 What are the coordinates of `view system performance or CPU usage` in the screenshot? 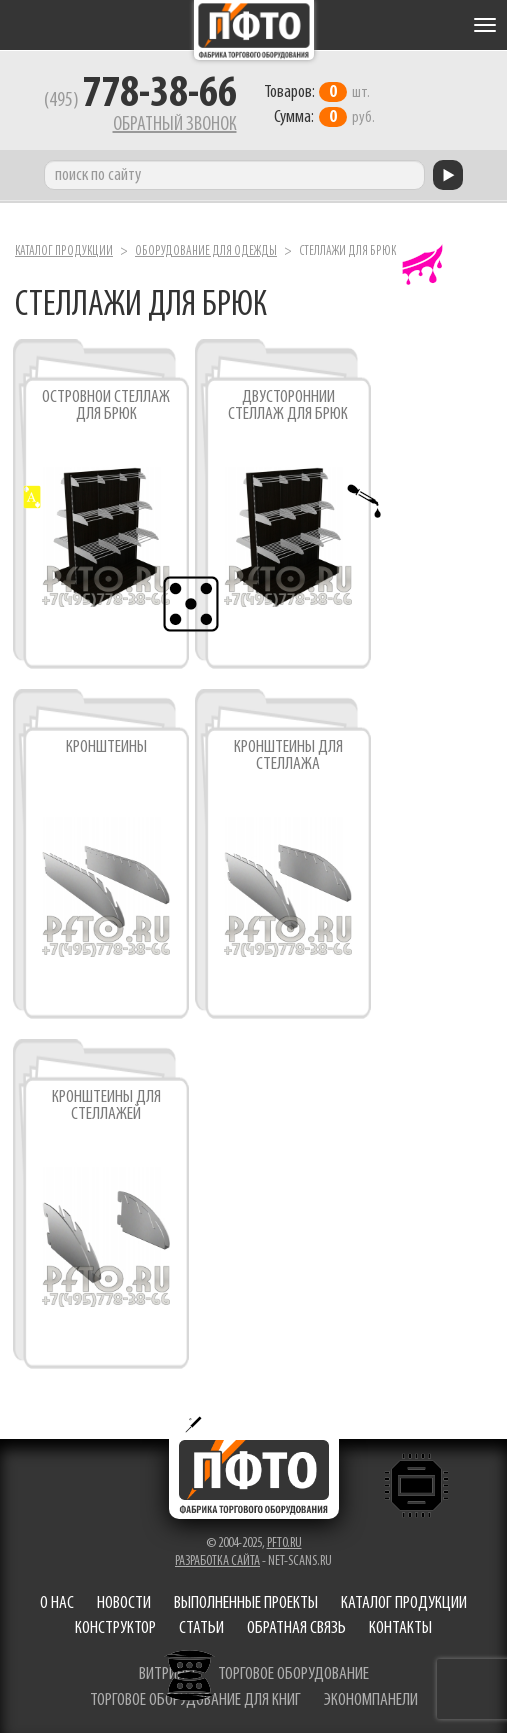 It's located at (416, 1485).